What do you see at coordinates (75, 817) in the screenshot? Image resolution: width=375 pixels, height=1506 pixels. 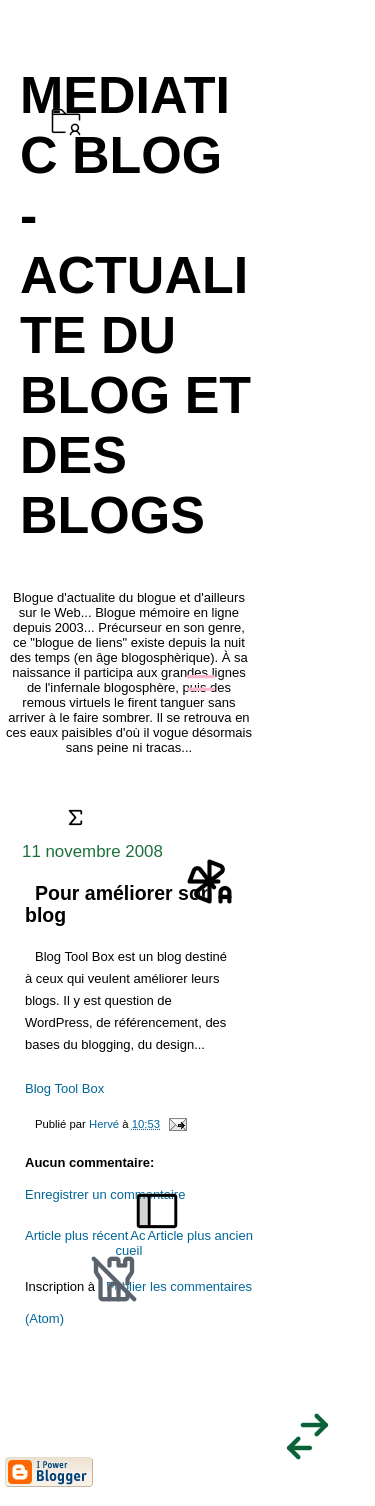 I see `calculate the sum of selected values` at bounding box center [75, 817].